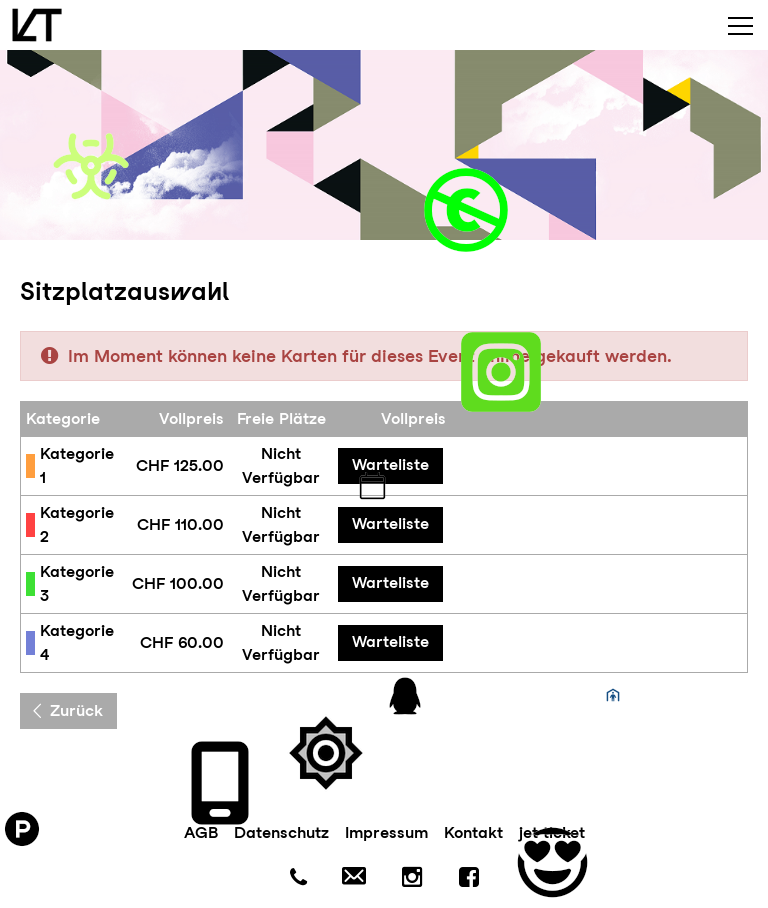 Image resolution: width=768 pixels, height=908 pixels. I want to click on open Instagram app, so click(501, 372).